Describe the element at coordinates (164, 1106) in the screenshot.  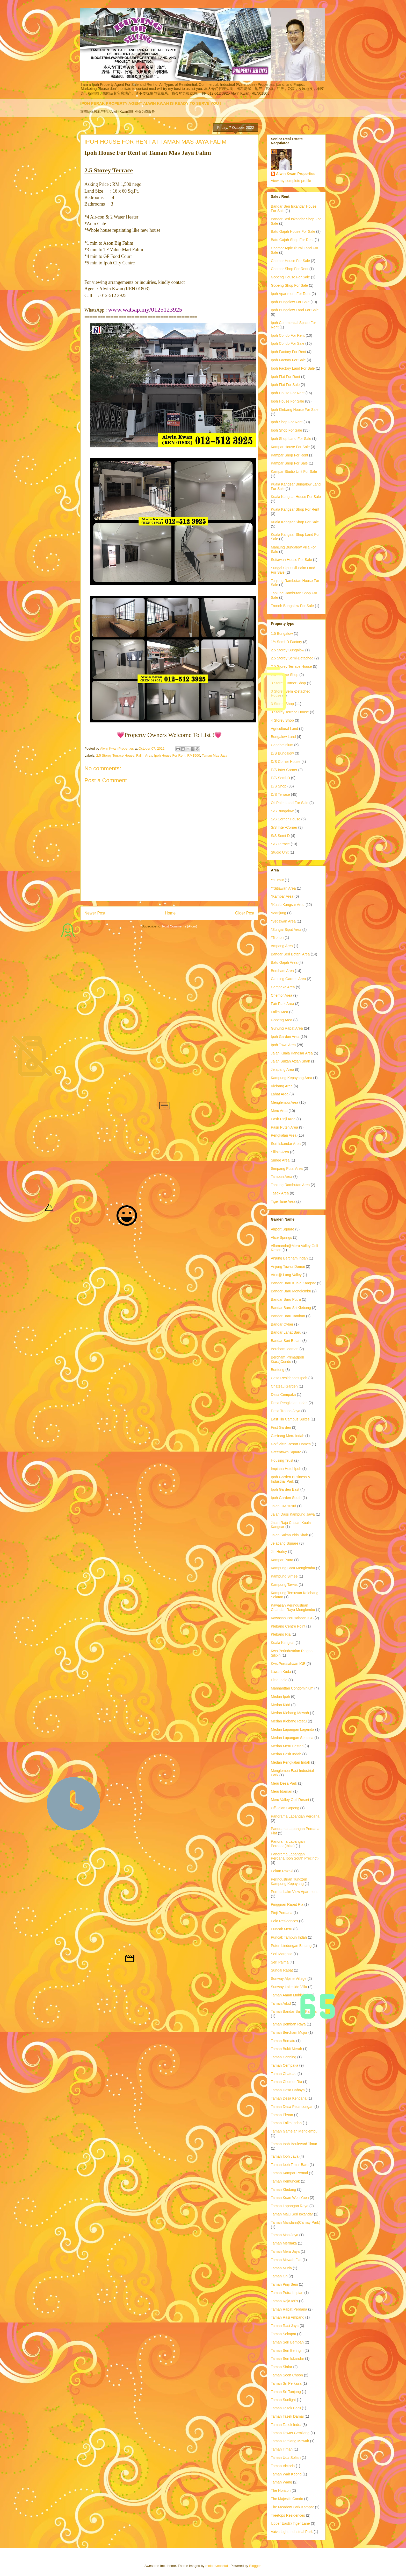
I see `open on-screen keyboard` at that location.